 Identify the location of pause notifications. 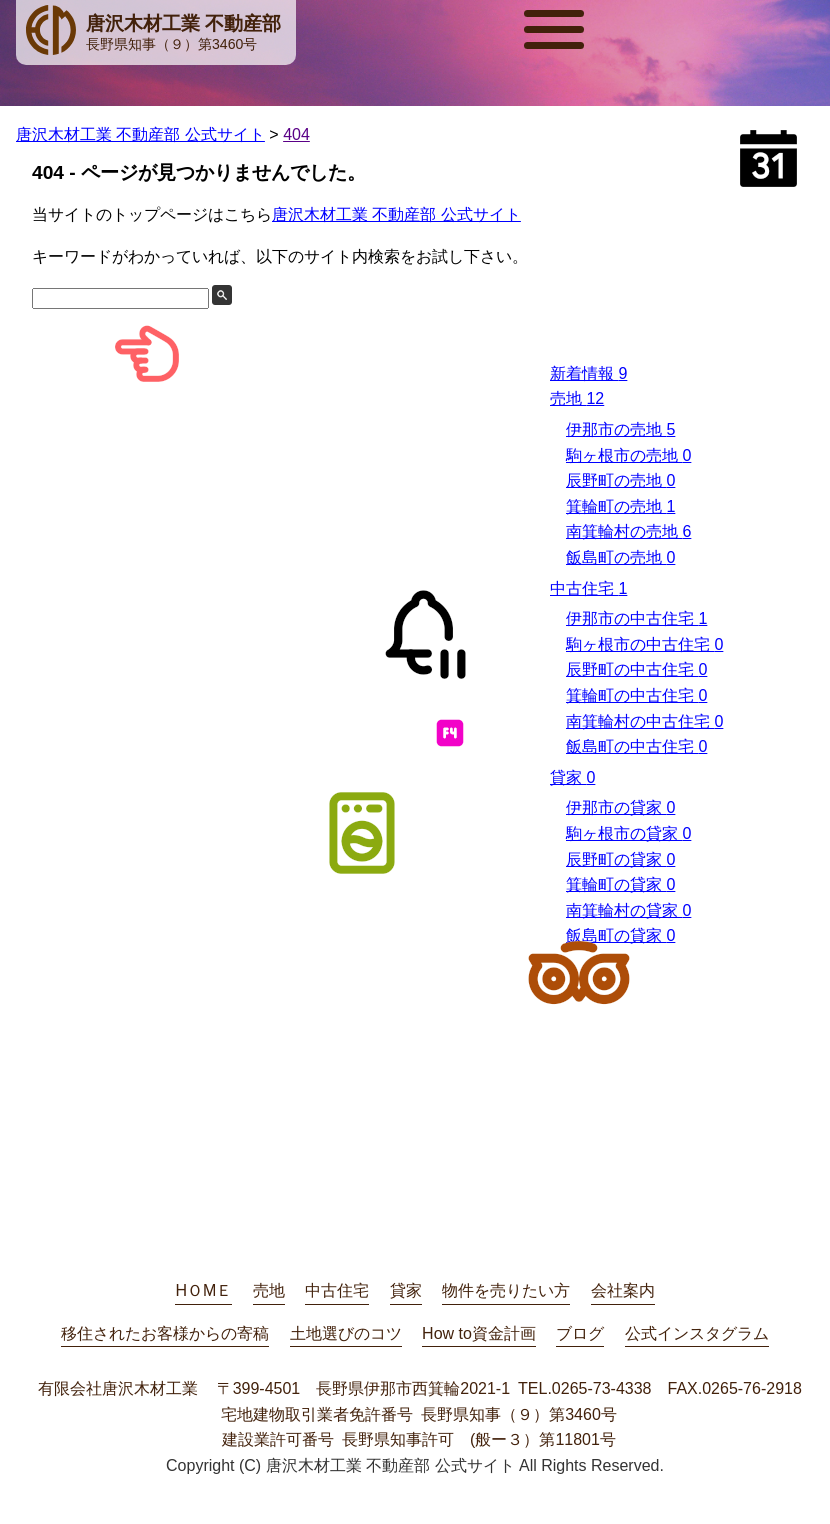
(423, 632).